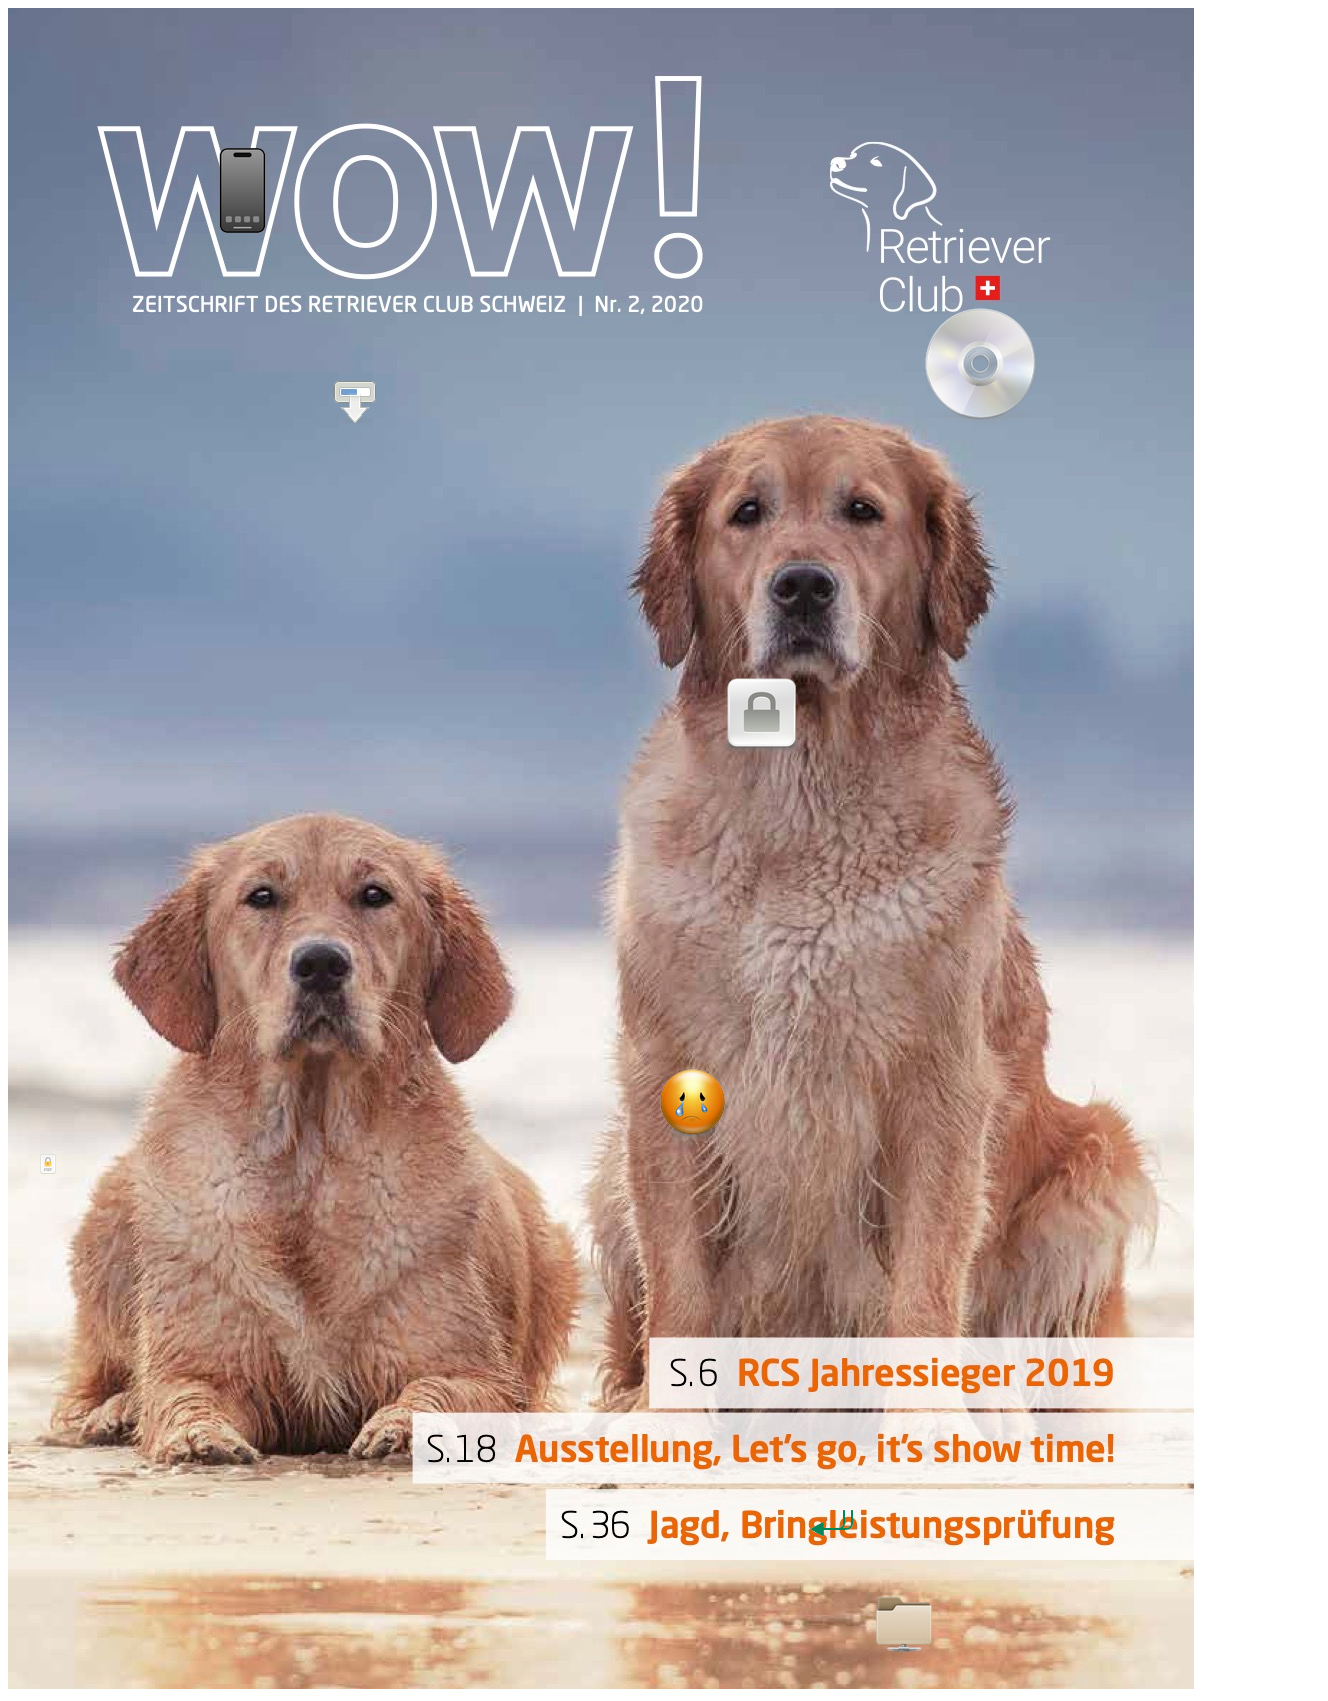 The width and height of the screenshot is (1328, 1701). Describe the element at coordinates (762, 716) in the screenshot. I see `indicates a locked or read-only file` at that location.